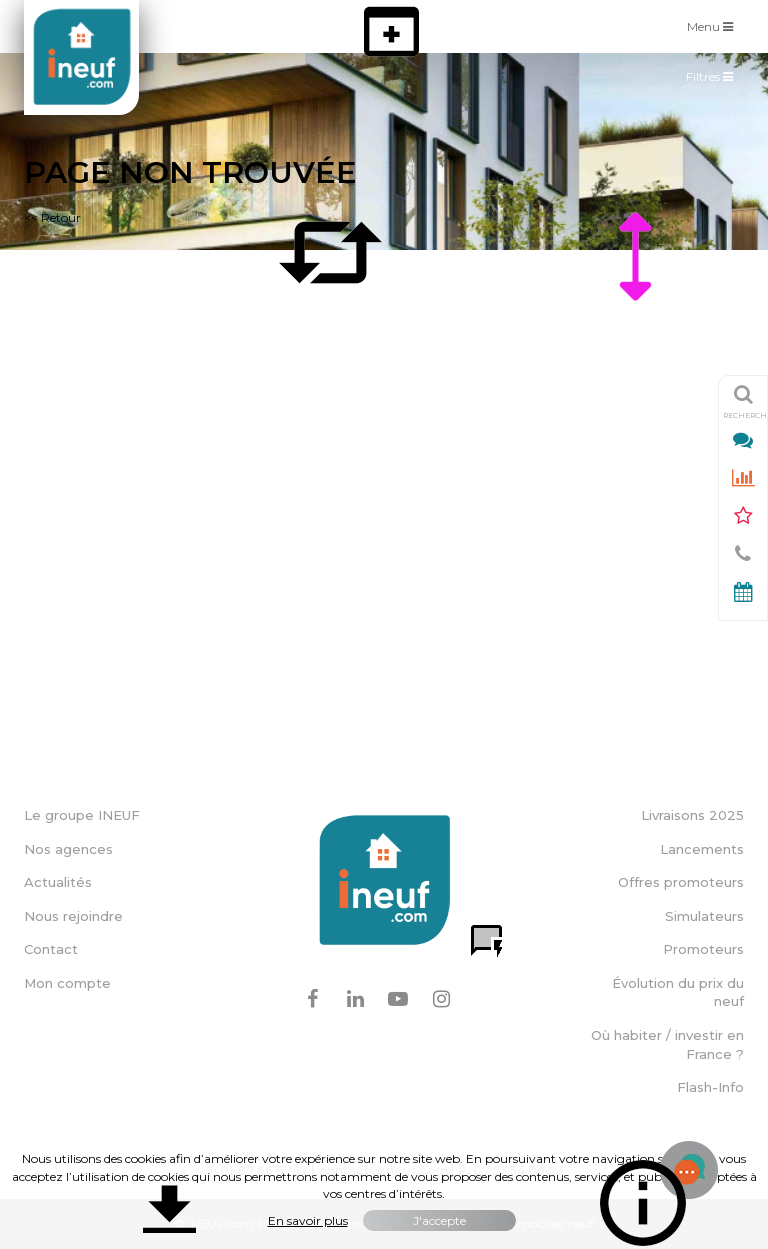 This screenshot has width=768, height=1249. Describe the element at coordinates (169, 1206) in the screenshot. I see `download a file or content` at that location.